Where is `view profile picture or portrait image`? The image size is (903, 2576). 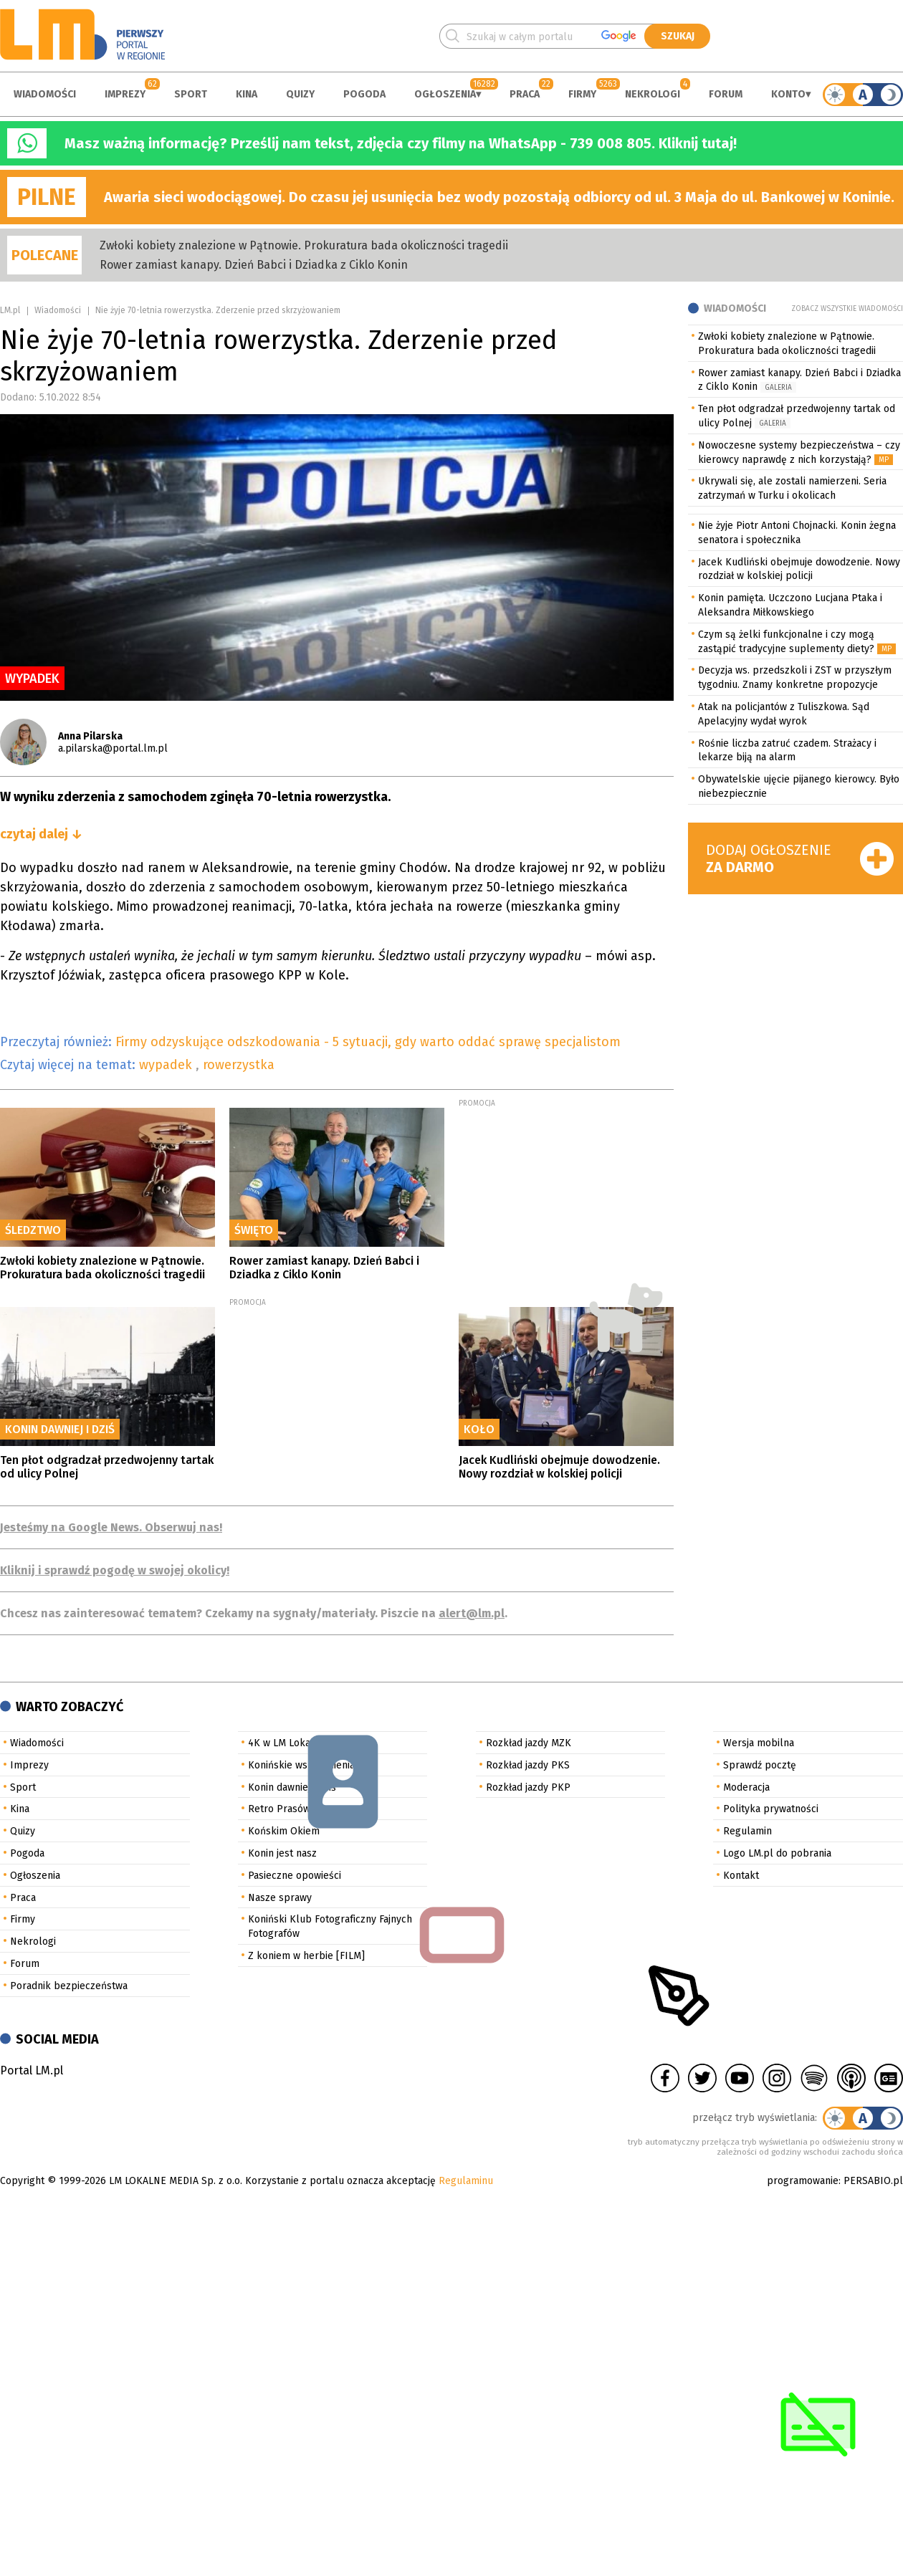
view profile picture or portrait image is located at coordinates (343, 1781).